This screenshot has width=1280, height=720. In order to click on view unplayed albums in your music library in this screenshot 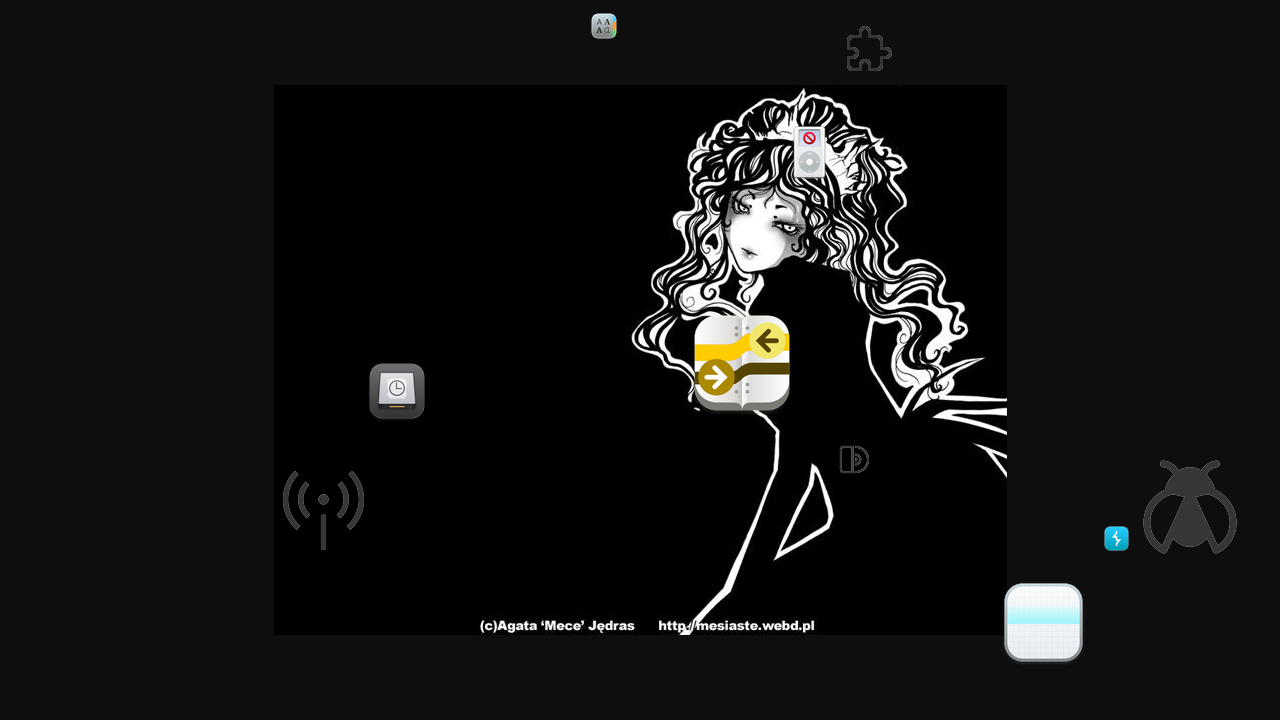, I will do `click(853, 459)`.